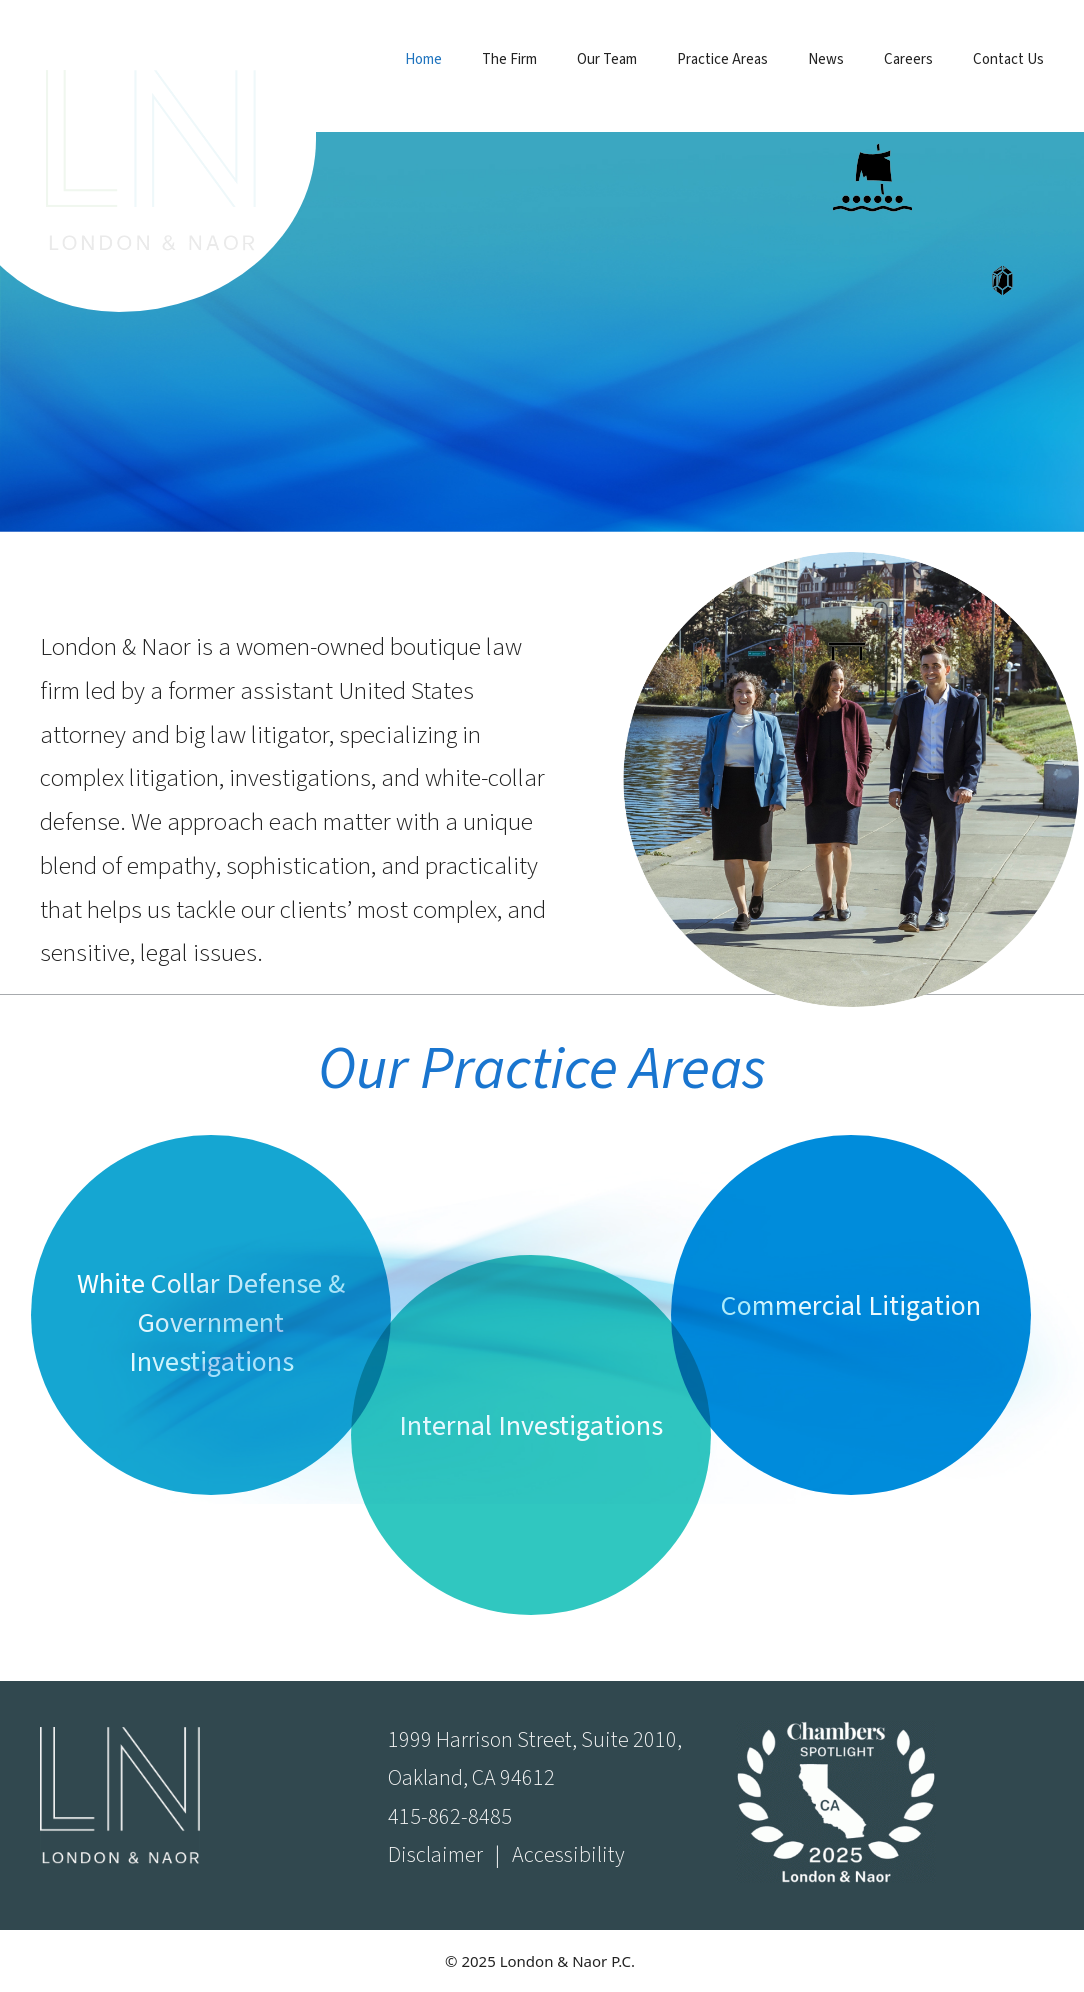  What do you see at coordinates (872, 177) in the screenshot?
I see `water transportation or rafting activity` at bounding box center [872, 177].